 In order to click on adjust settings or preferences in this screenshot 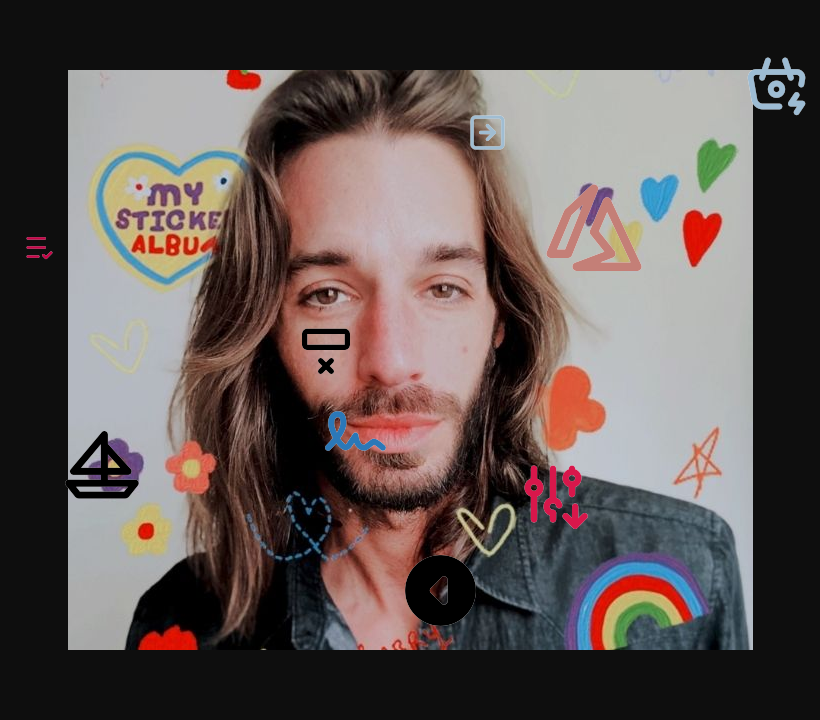, I will do `click(553, 494)`.